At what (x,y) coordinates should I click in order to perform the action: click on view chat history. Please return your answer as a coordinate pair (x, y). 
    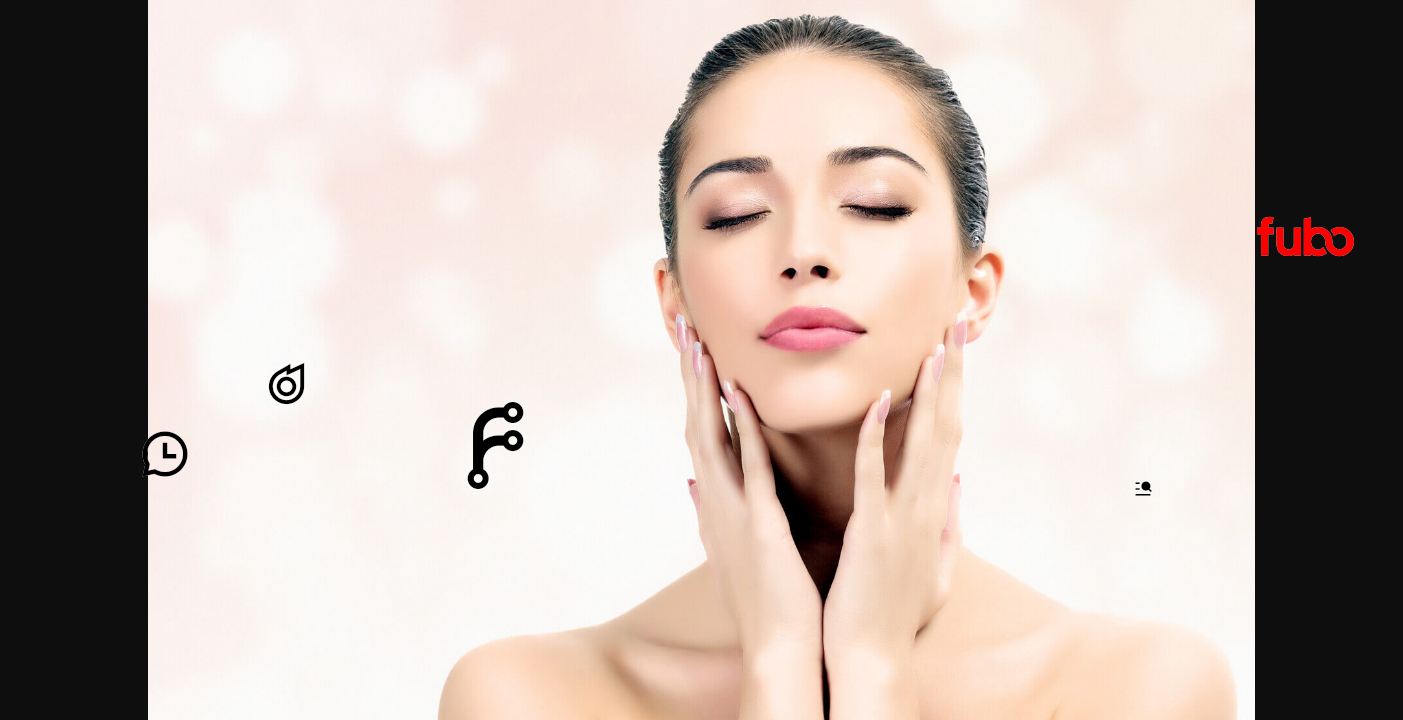
    Looking at the image, I should click on (165, 454).